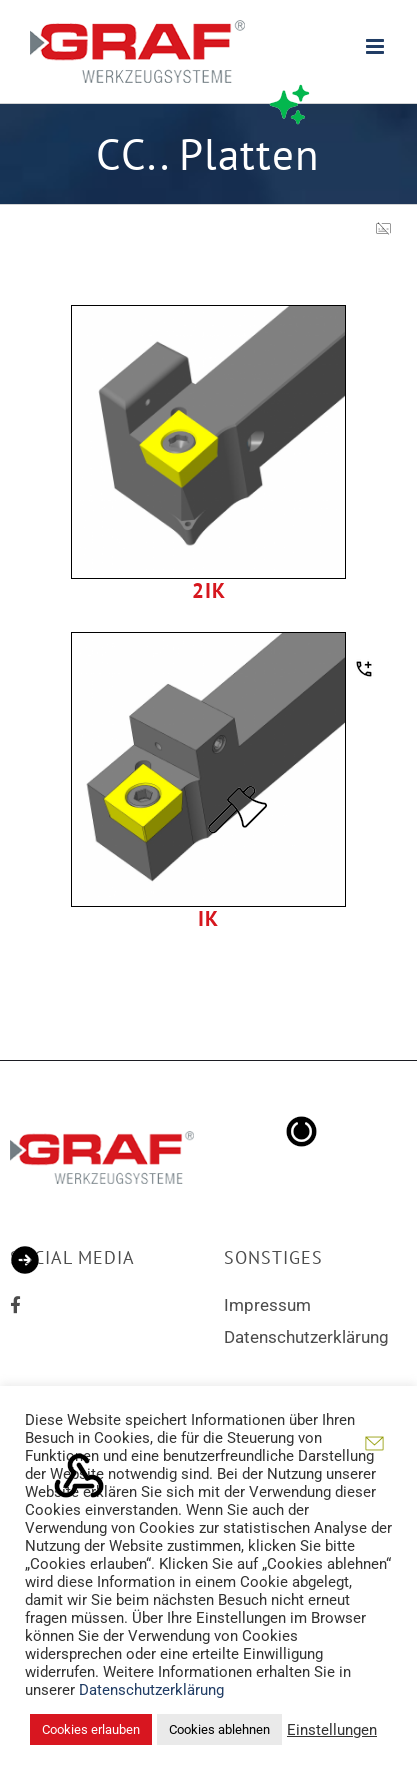  Describe the element at coordinates (79, 1478) in the screenshot. I see `configure webhook integrations` at that location.